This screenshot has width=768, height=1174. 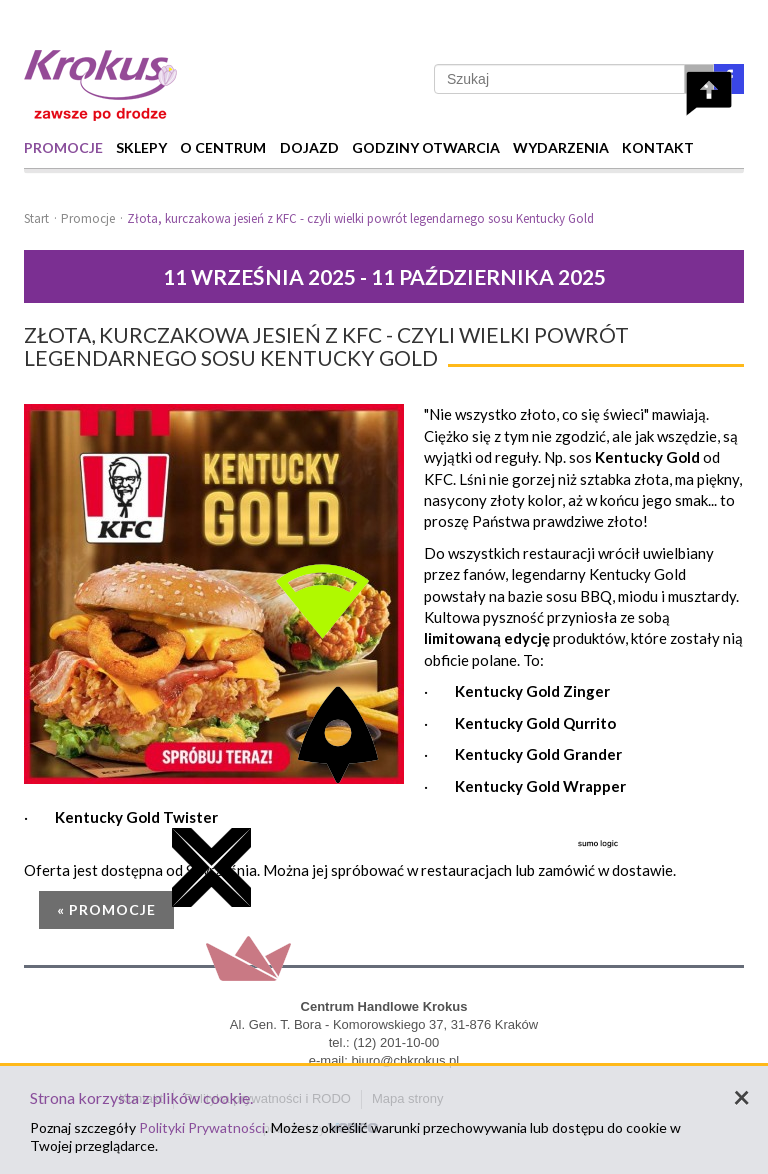 I want to click on indicates strong wifi signal strength, so click(x=322, y=601).